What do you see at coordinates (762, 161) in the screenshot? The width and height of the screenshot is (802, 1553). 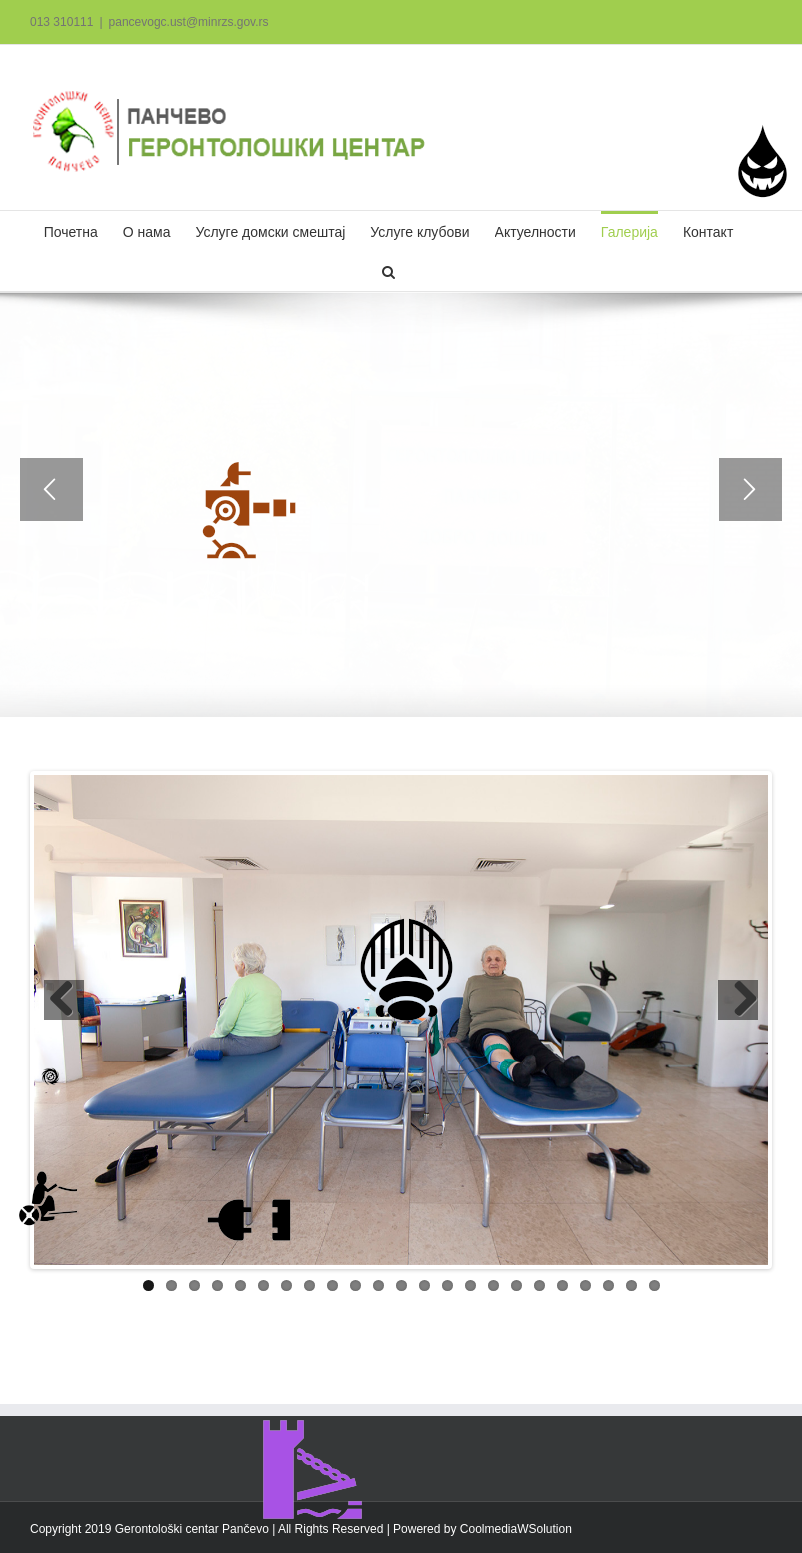 I see `indicates poison or toxic status effect` at bounding box center [762, 161].